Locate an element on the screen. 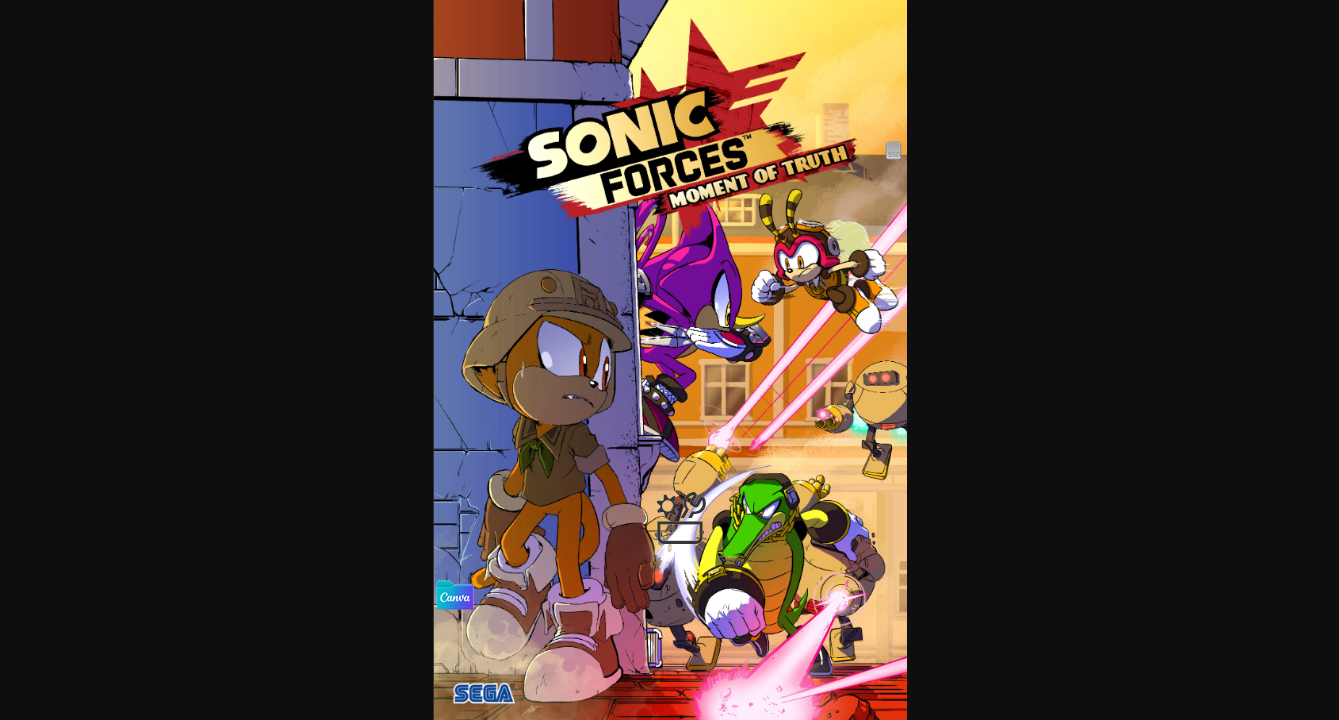 The image size is (1339, 720). access additional system preferences is located at coordinates (680, 518).